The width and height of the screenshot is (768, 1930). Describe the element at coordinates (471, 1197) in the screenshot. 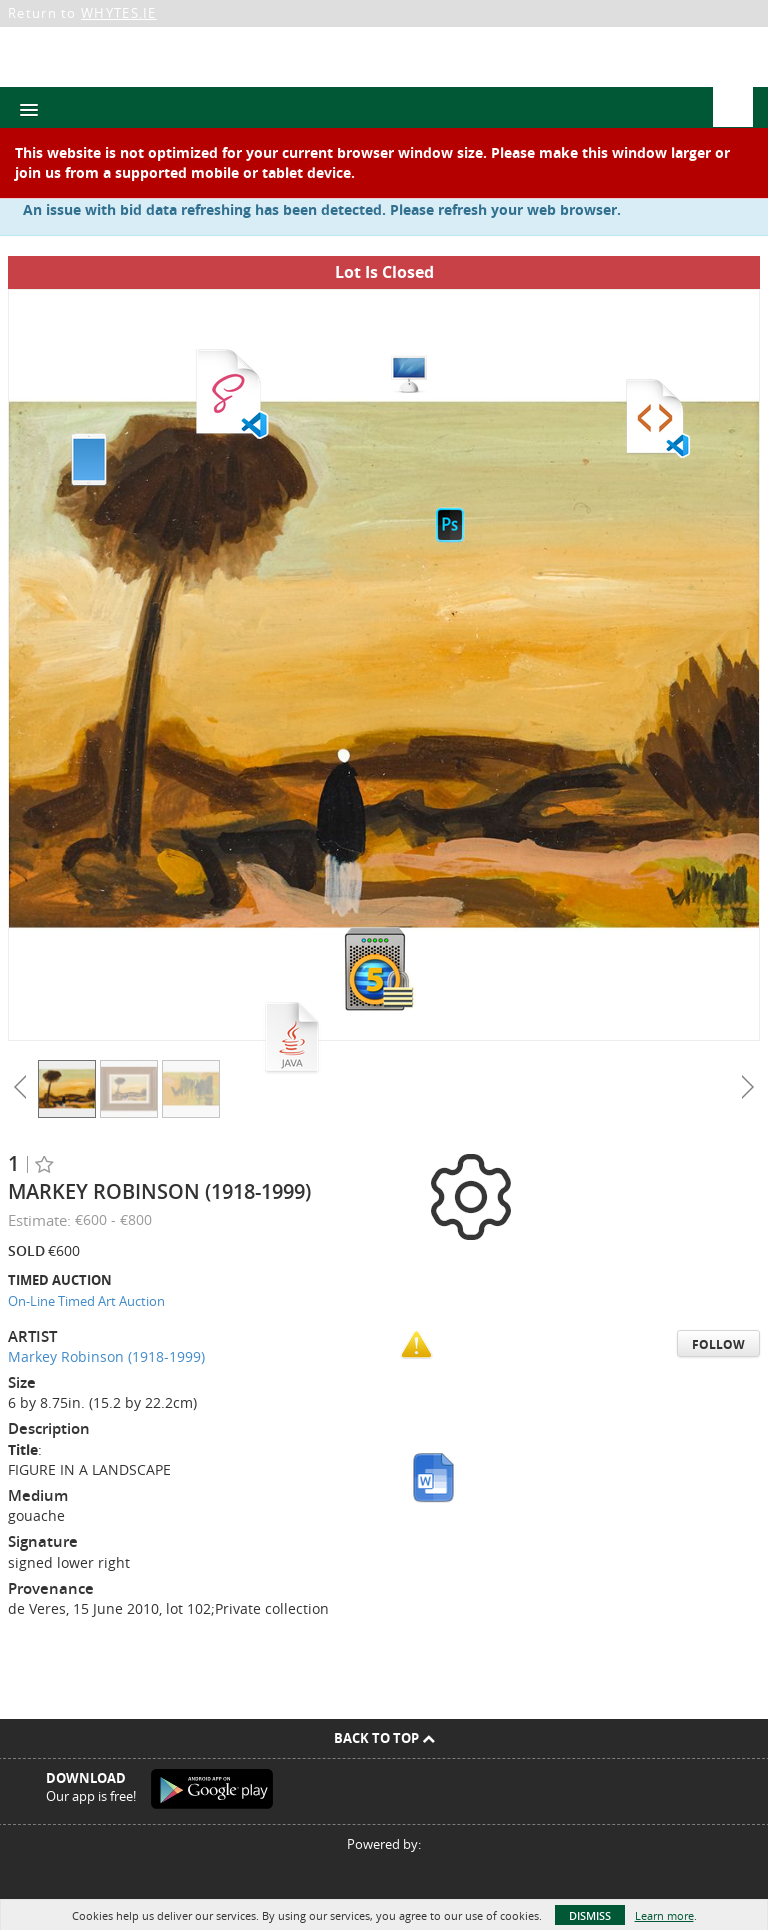

I see `access system settings` at that location.